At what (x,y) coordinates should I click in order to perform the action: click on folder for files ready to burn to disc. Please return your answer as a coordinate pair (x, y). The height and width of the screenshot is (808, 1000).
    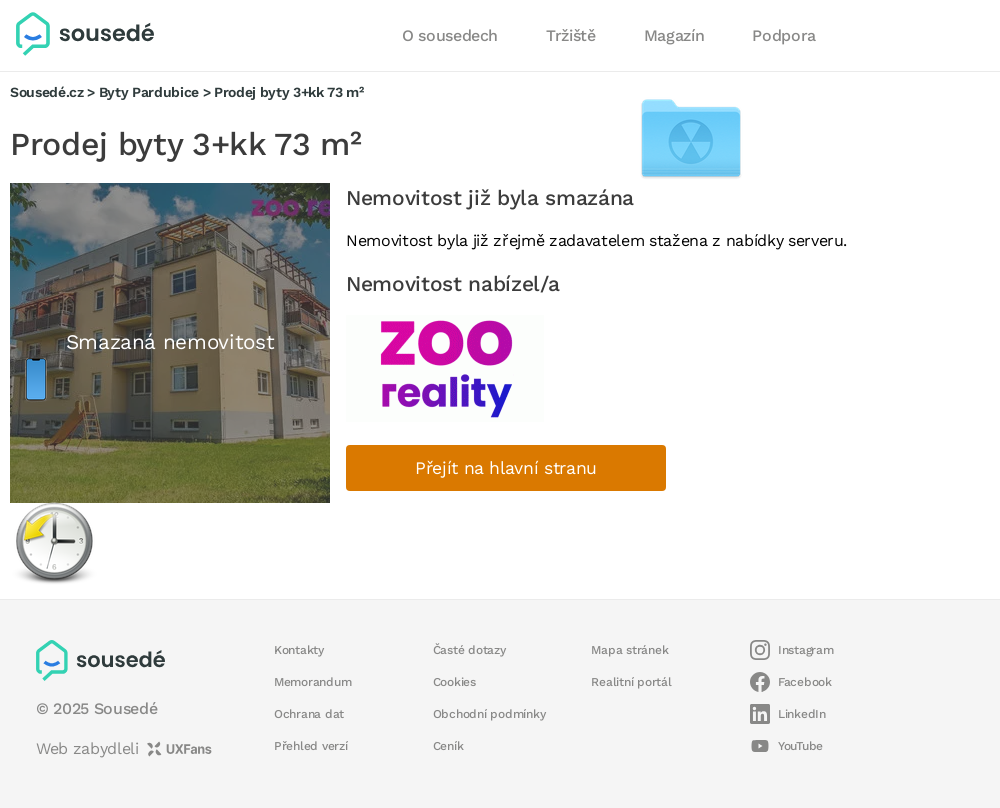
    Looking at the image, I should click on (691, 138).